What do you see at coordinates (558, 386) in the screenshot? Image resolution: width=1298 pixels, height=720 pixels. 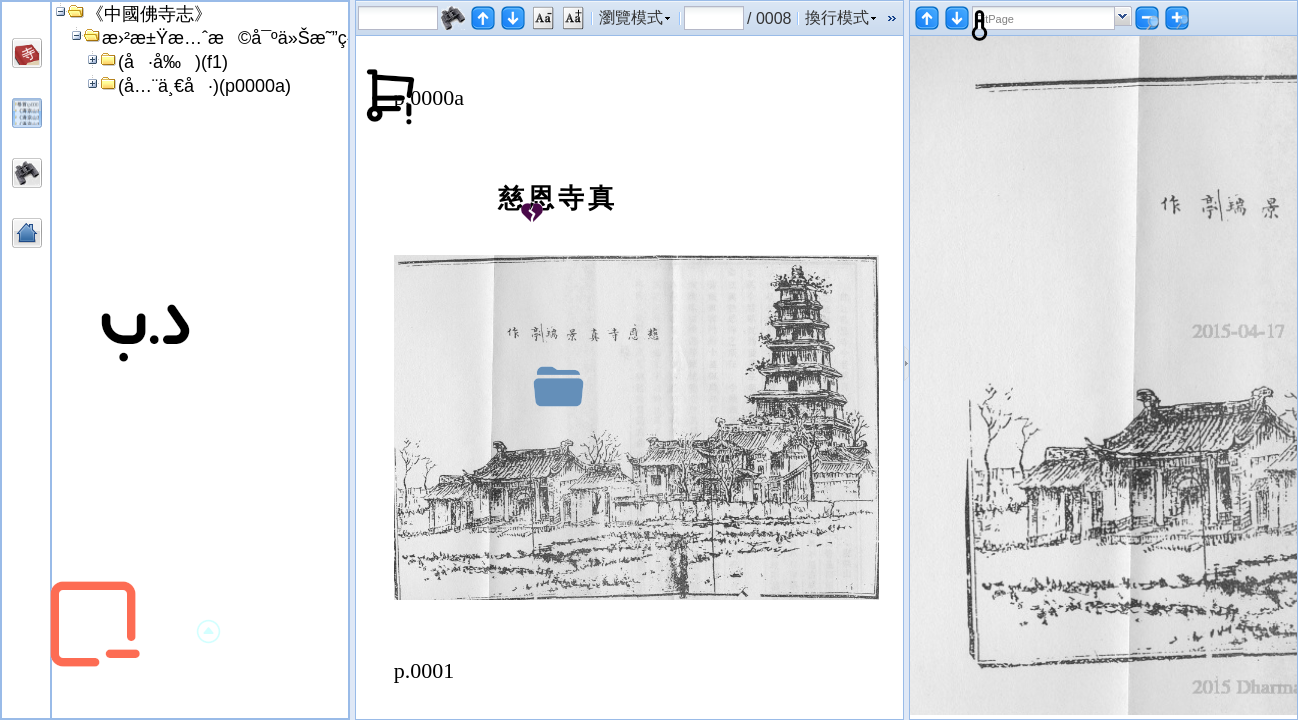 I see `open folder to view contents` at bounding box center [558, 386].